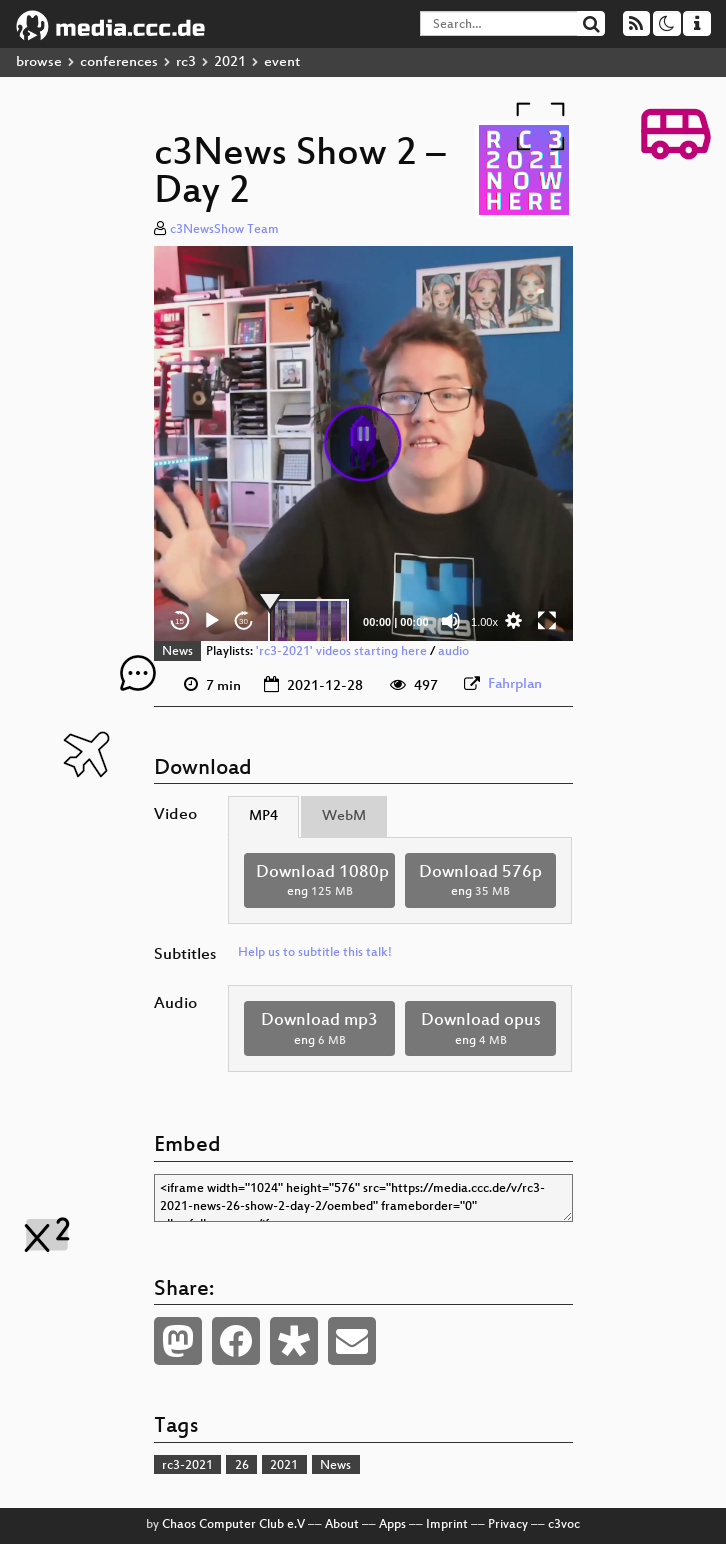  What do you see at coordinates (540, 126) in the screenshot?
I see `expand to fullscreen mode` at bounding box center [540, 126].